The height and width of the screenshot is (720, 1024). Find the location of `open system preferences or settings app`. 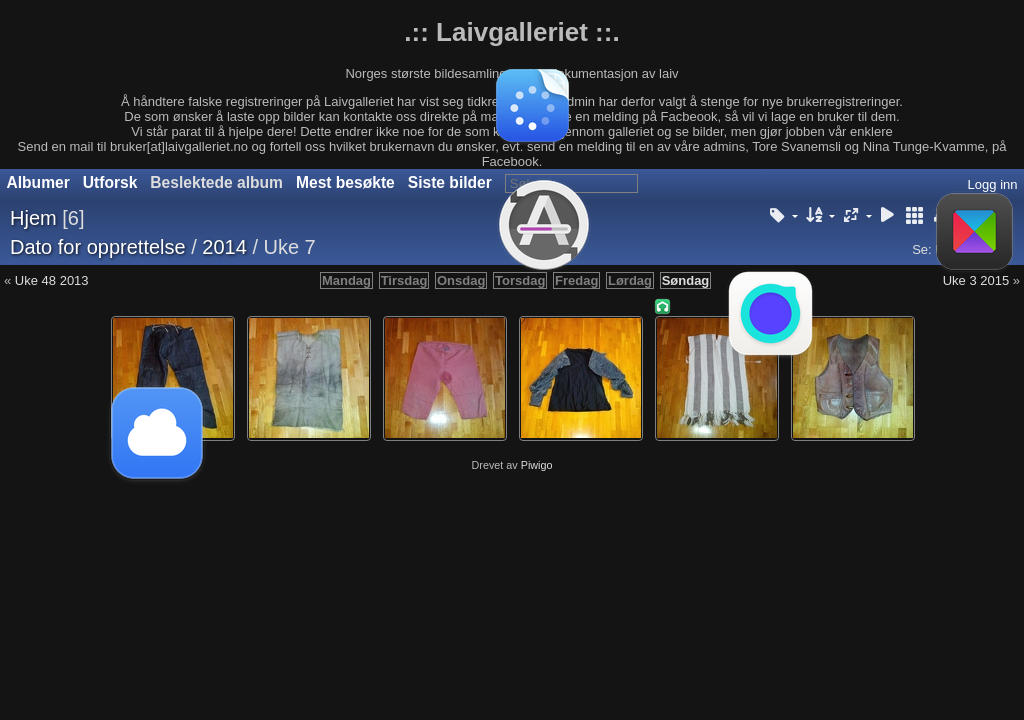

open system preferences or settings app is located at coordinates (532, 105).